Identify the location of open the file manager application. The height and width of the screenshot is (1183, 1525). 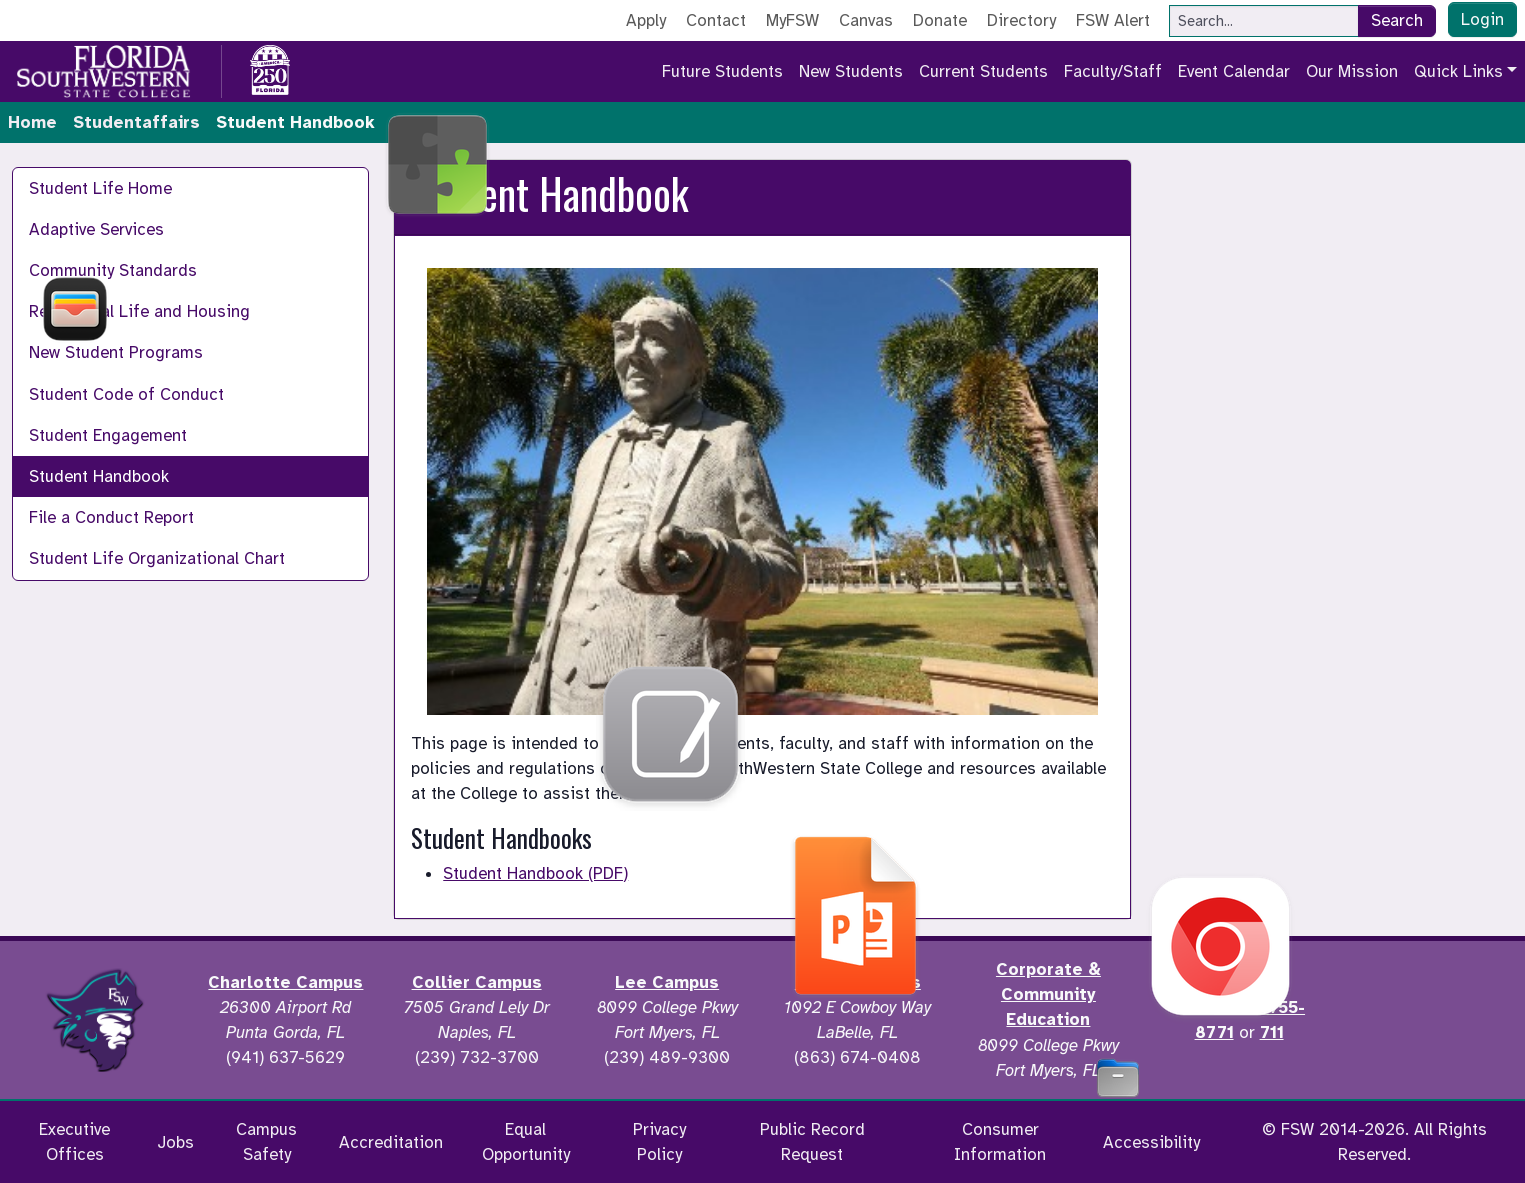
(1118, 1078).